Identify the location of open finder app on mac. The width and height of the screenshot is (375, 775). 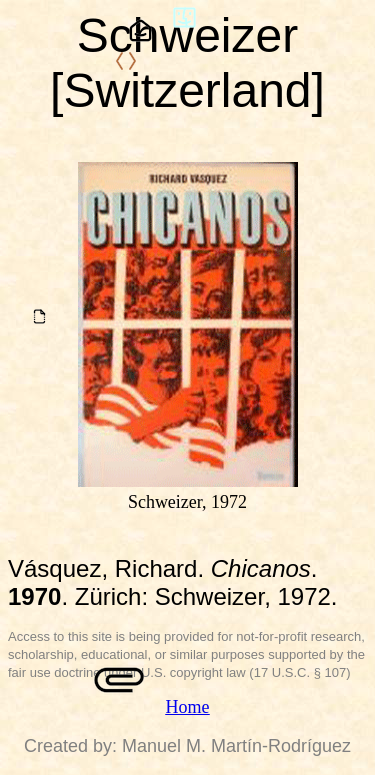
(184, 17).